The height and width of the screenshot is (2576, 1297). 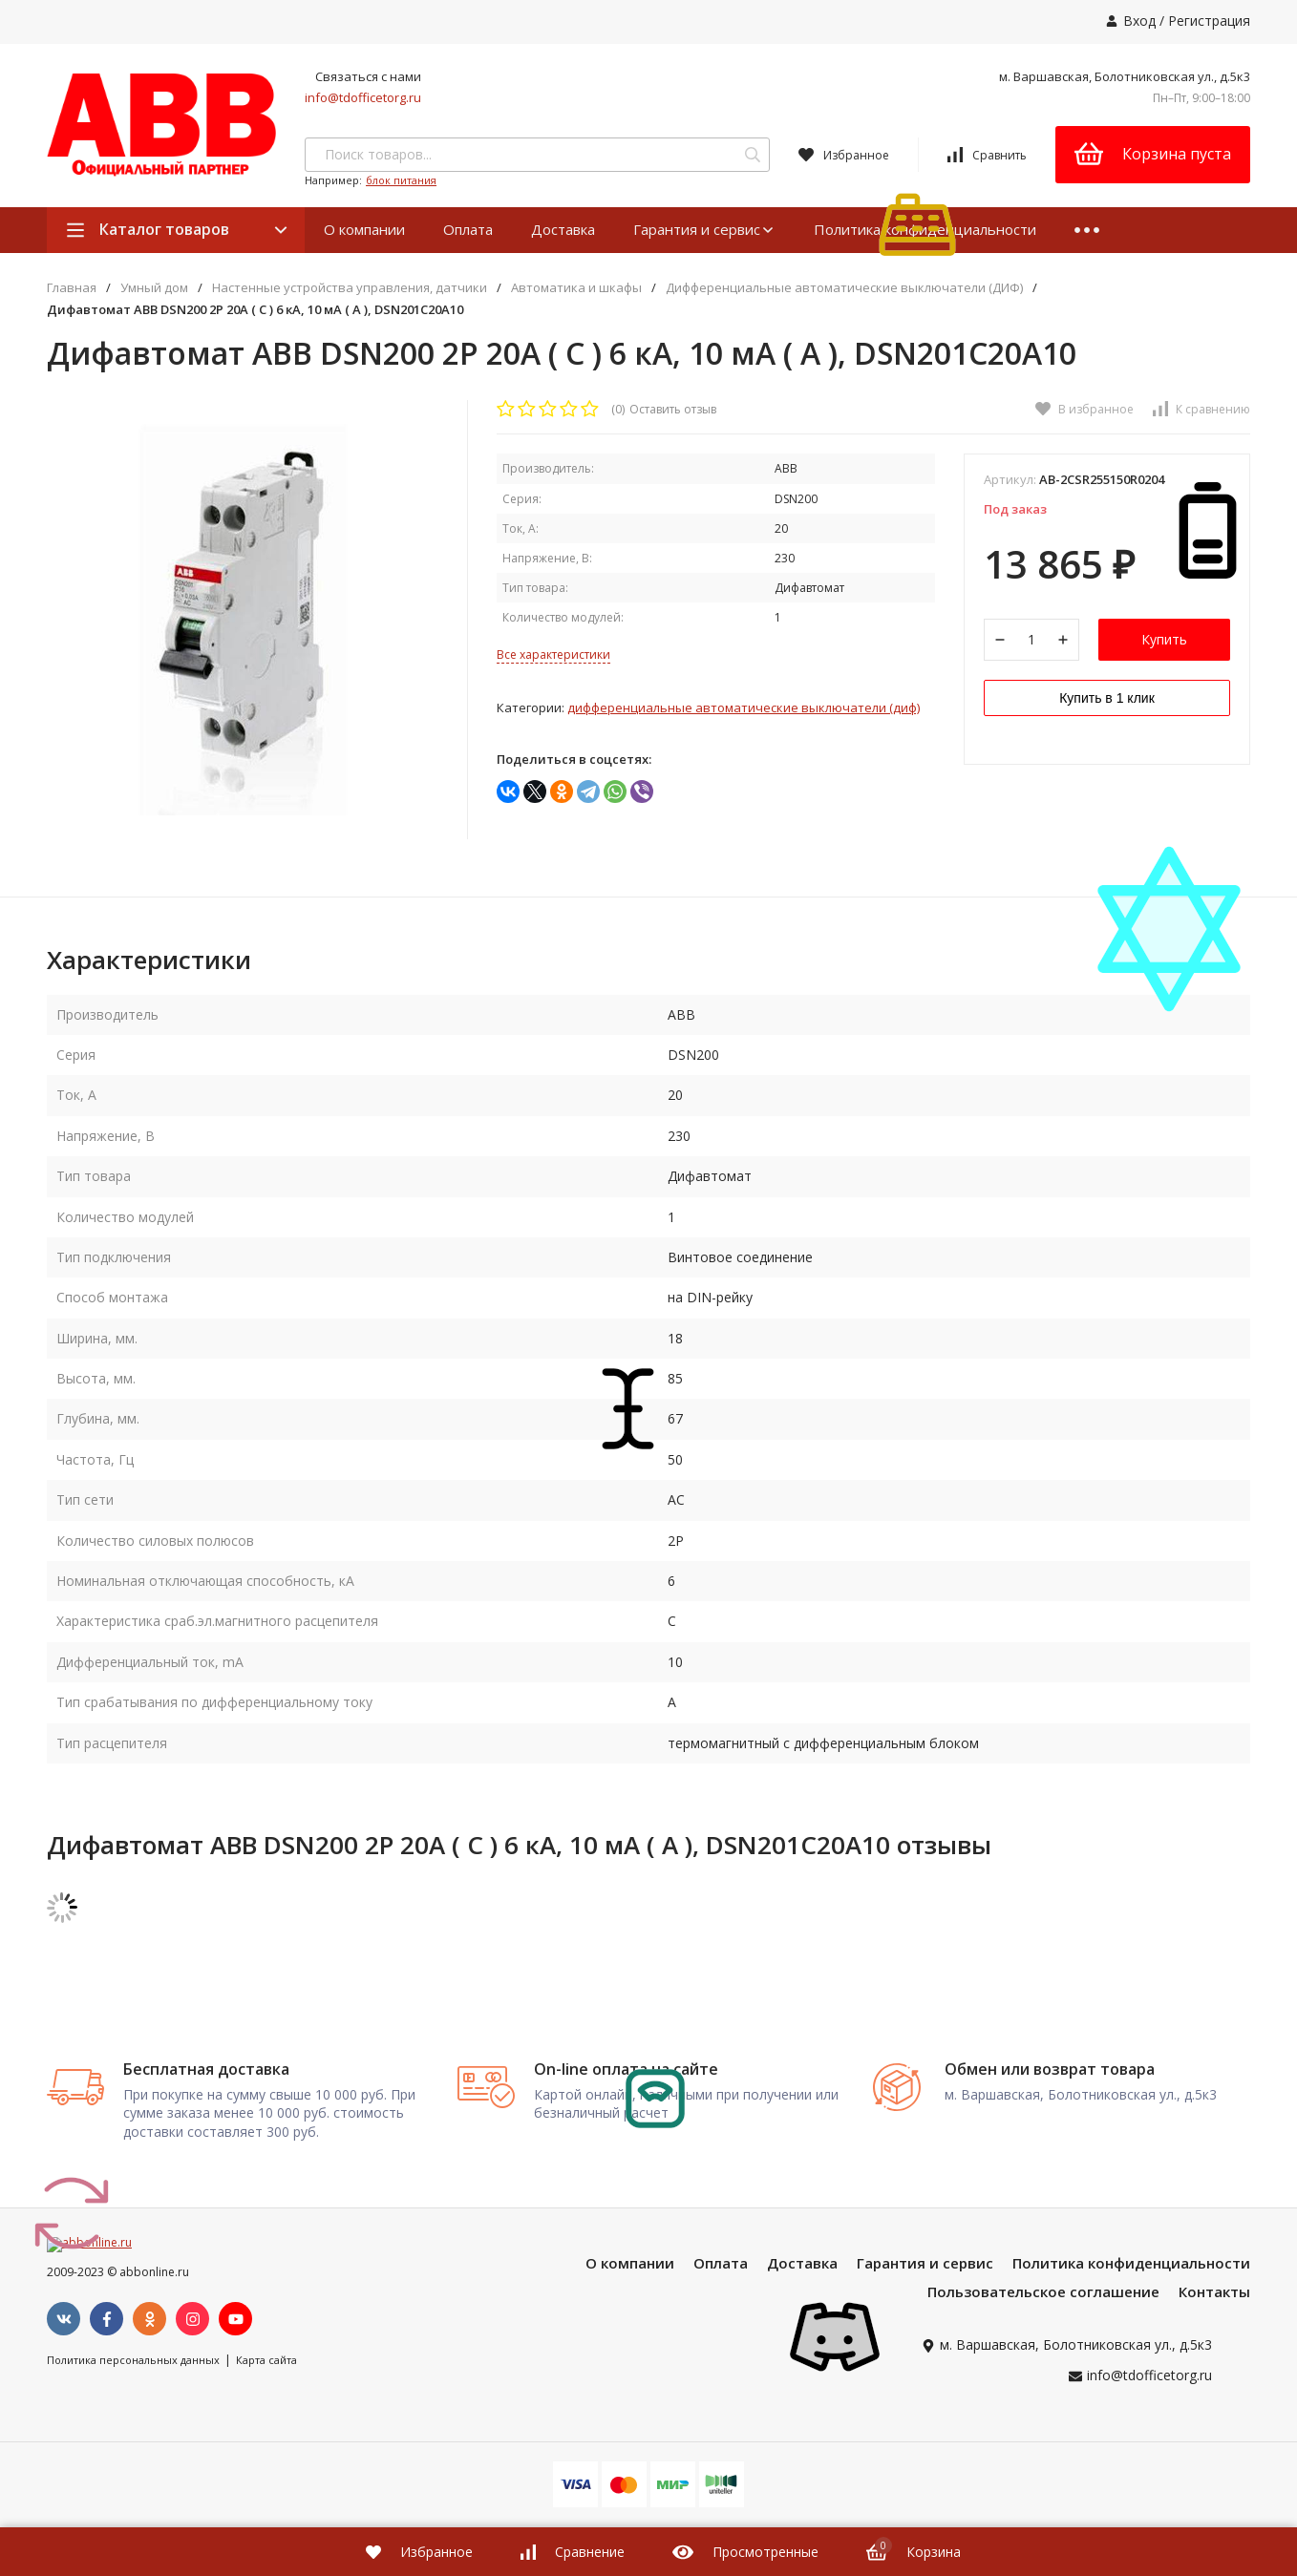 I want to click on access point of sale system, so click(x=917, y=228).